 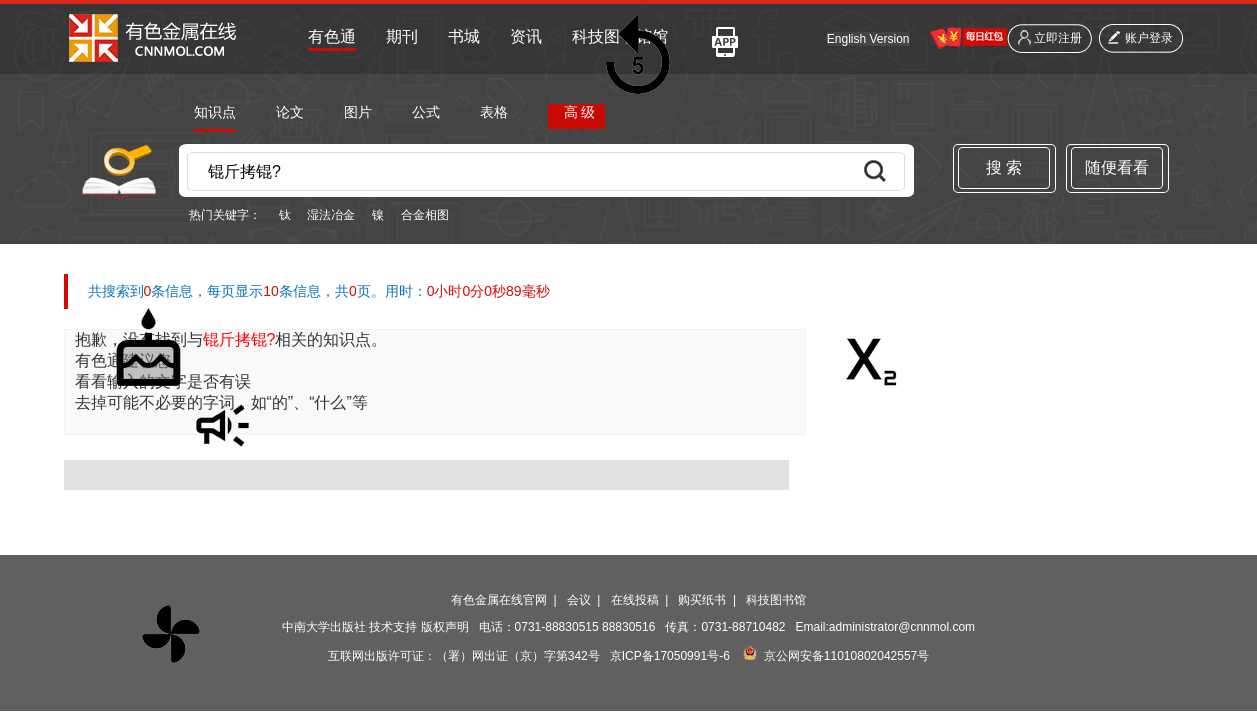 I want to click on format text as subscript, so click(x=864, y=362).